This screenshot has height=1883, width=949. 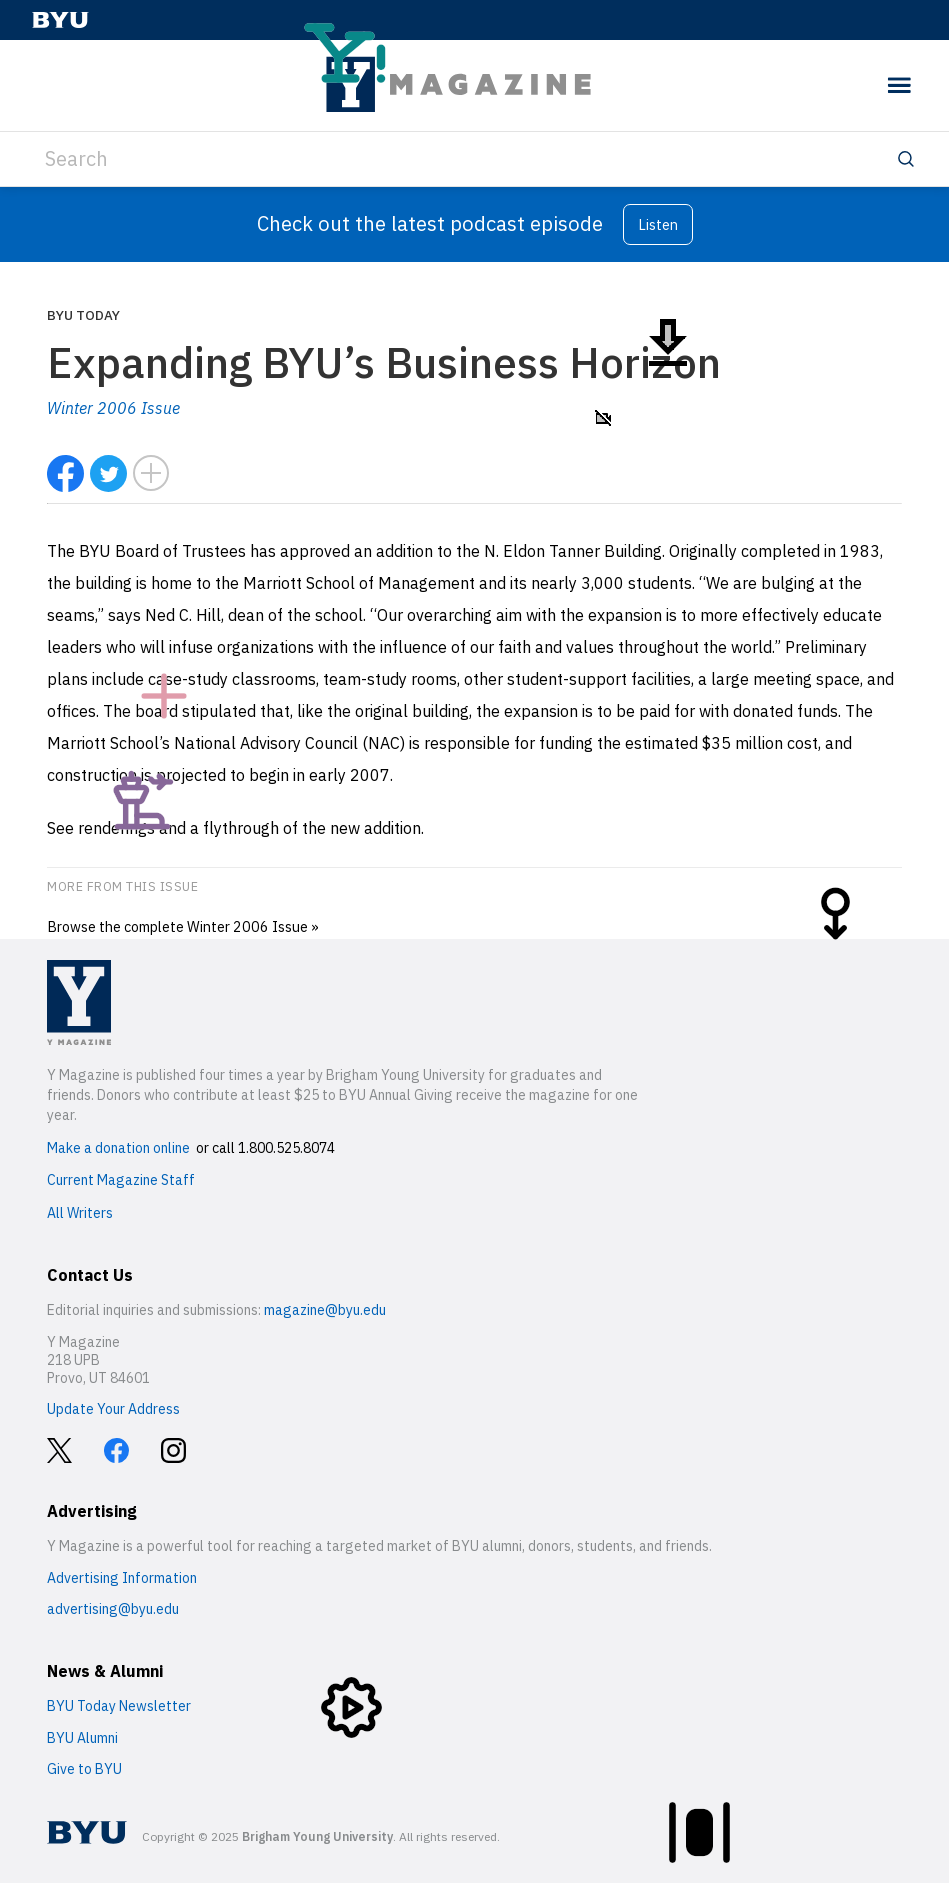 What do you see at coordinates (142, 801) in the screenshot?
I see `navigate to airport information` at bounding box center [142, 801].